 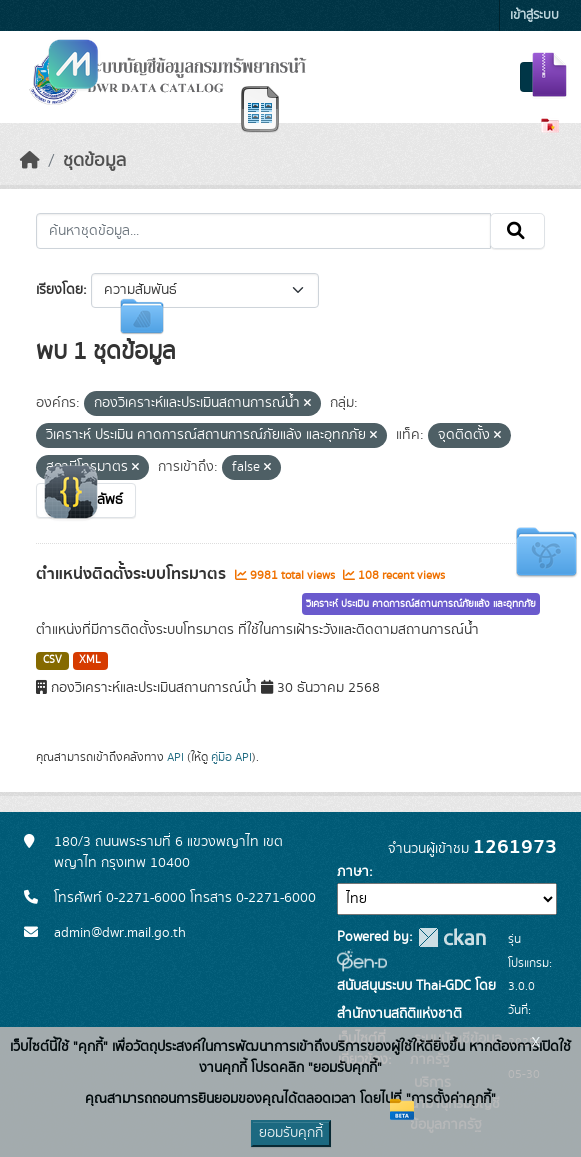 I want to click on open the maxint app, so click(x=73, y=64).